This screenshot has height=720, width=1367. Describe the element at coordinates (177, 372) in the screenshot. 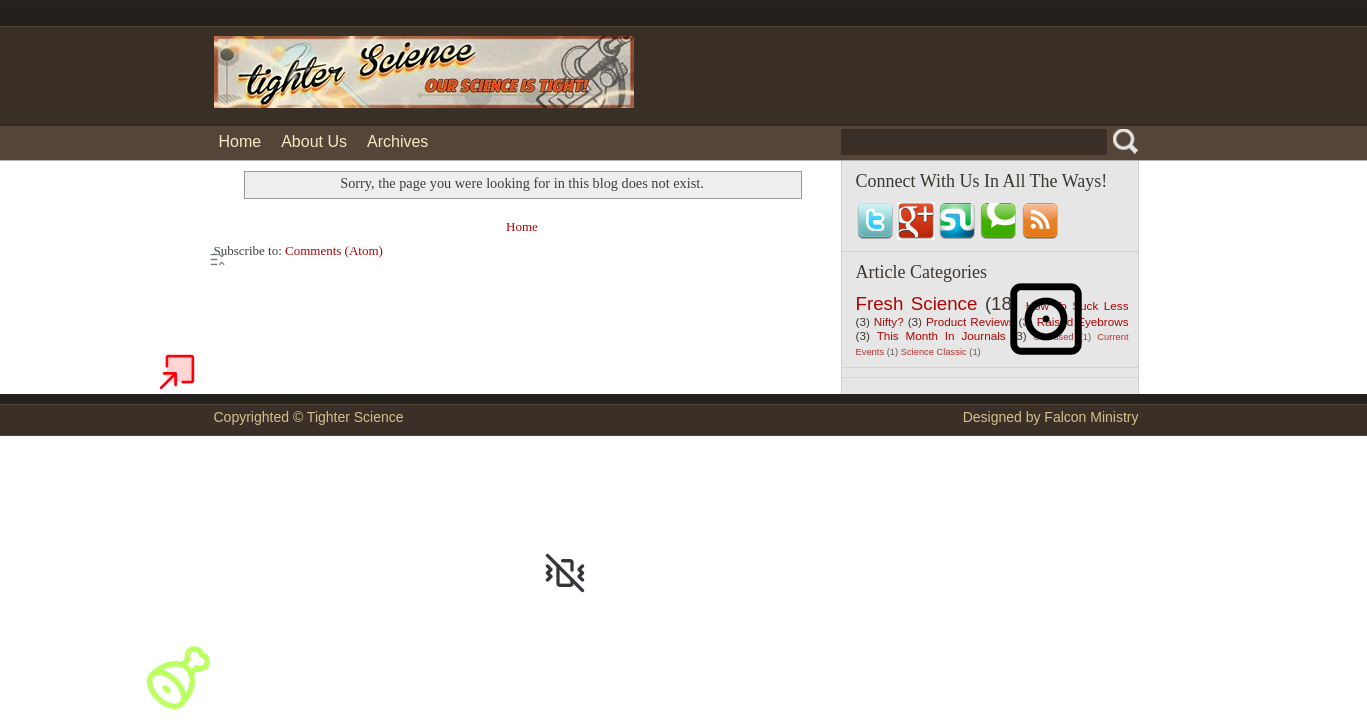

I see `import or bring content into a container` at that location.